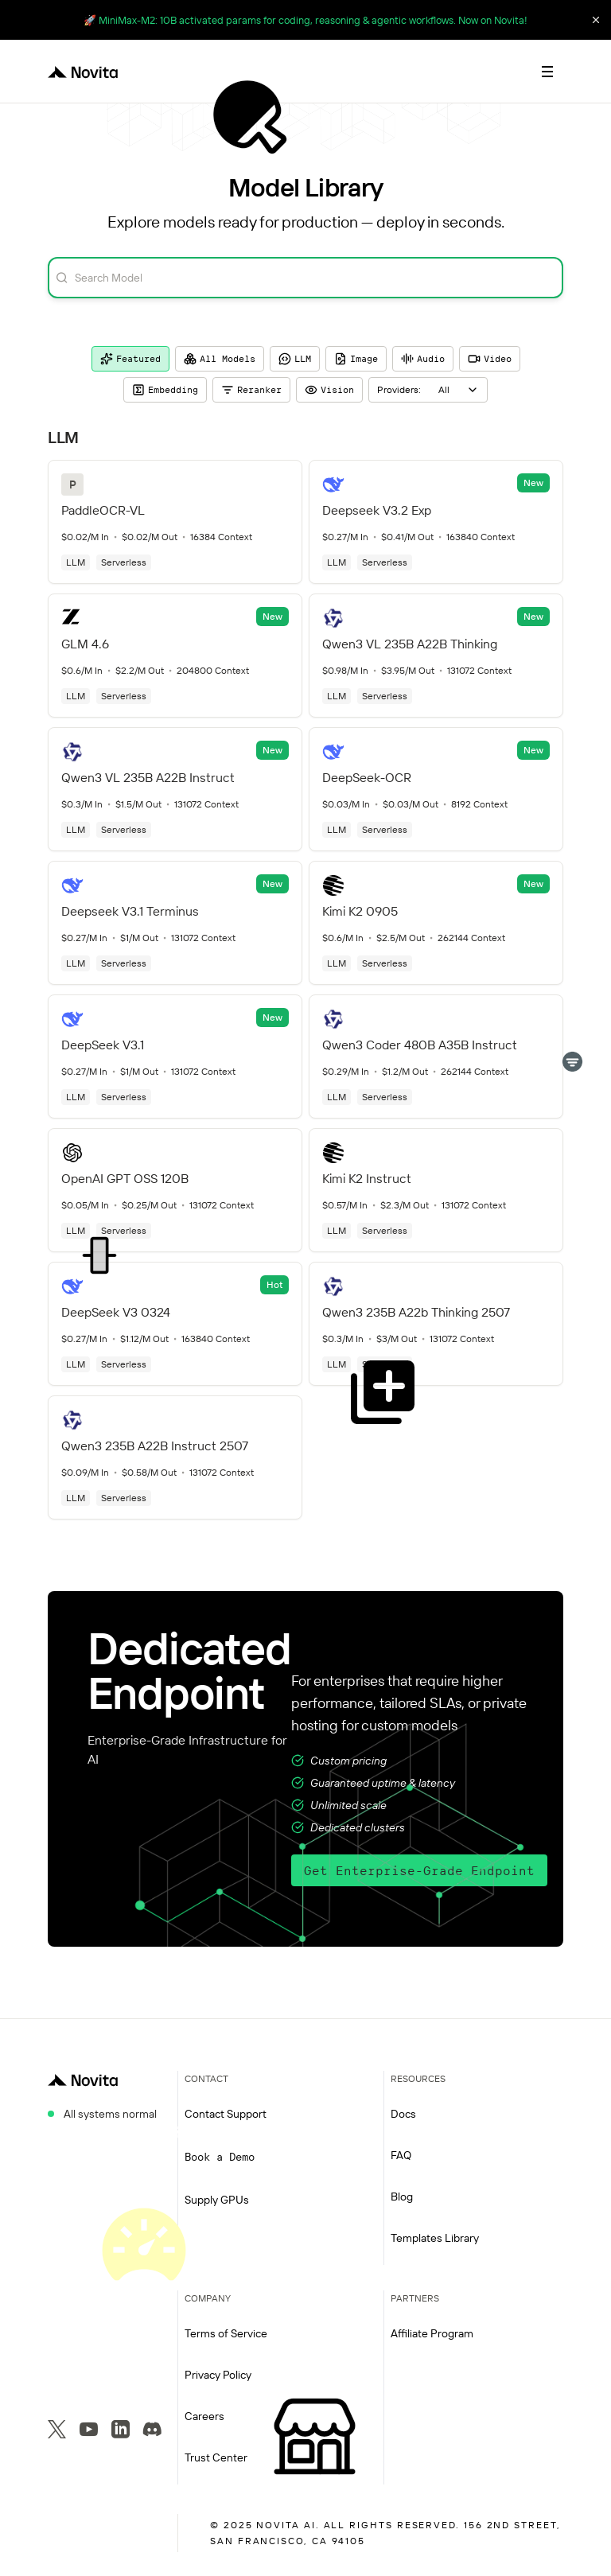 The image size is (611, 2576). What do you see at coordinates (314, 2436) in the screenshot?
I see `browse or access the store` at bounding box center [314, 2436].